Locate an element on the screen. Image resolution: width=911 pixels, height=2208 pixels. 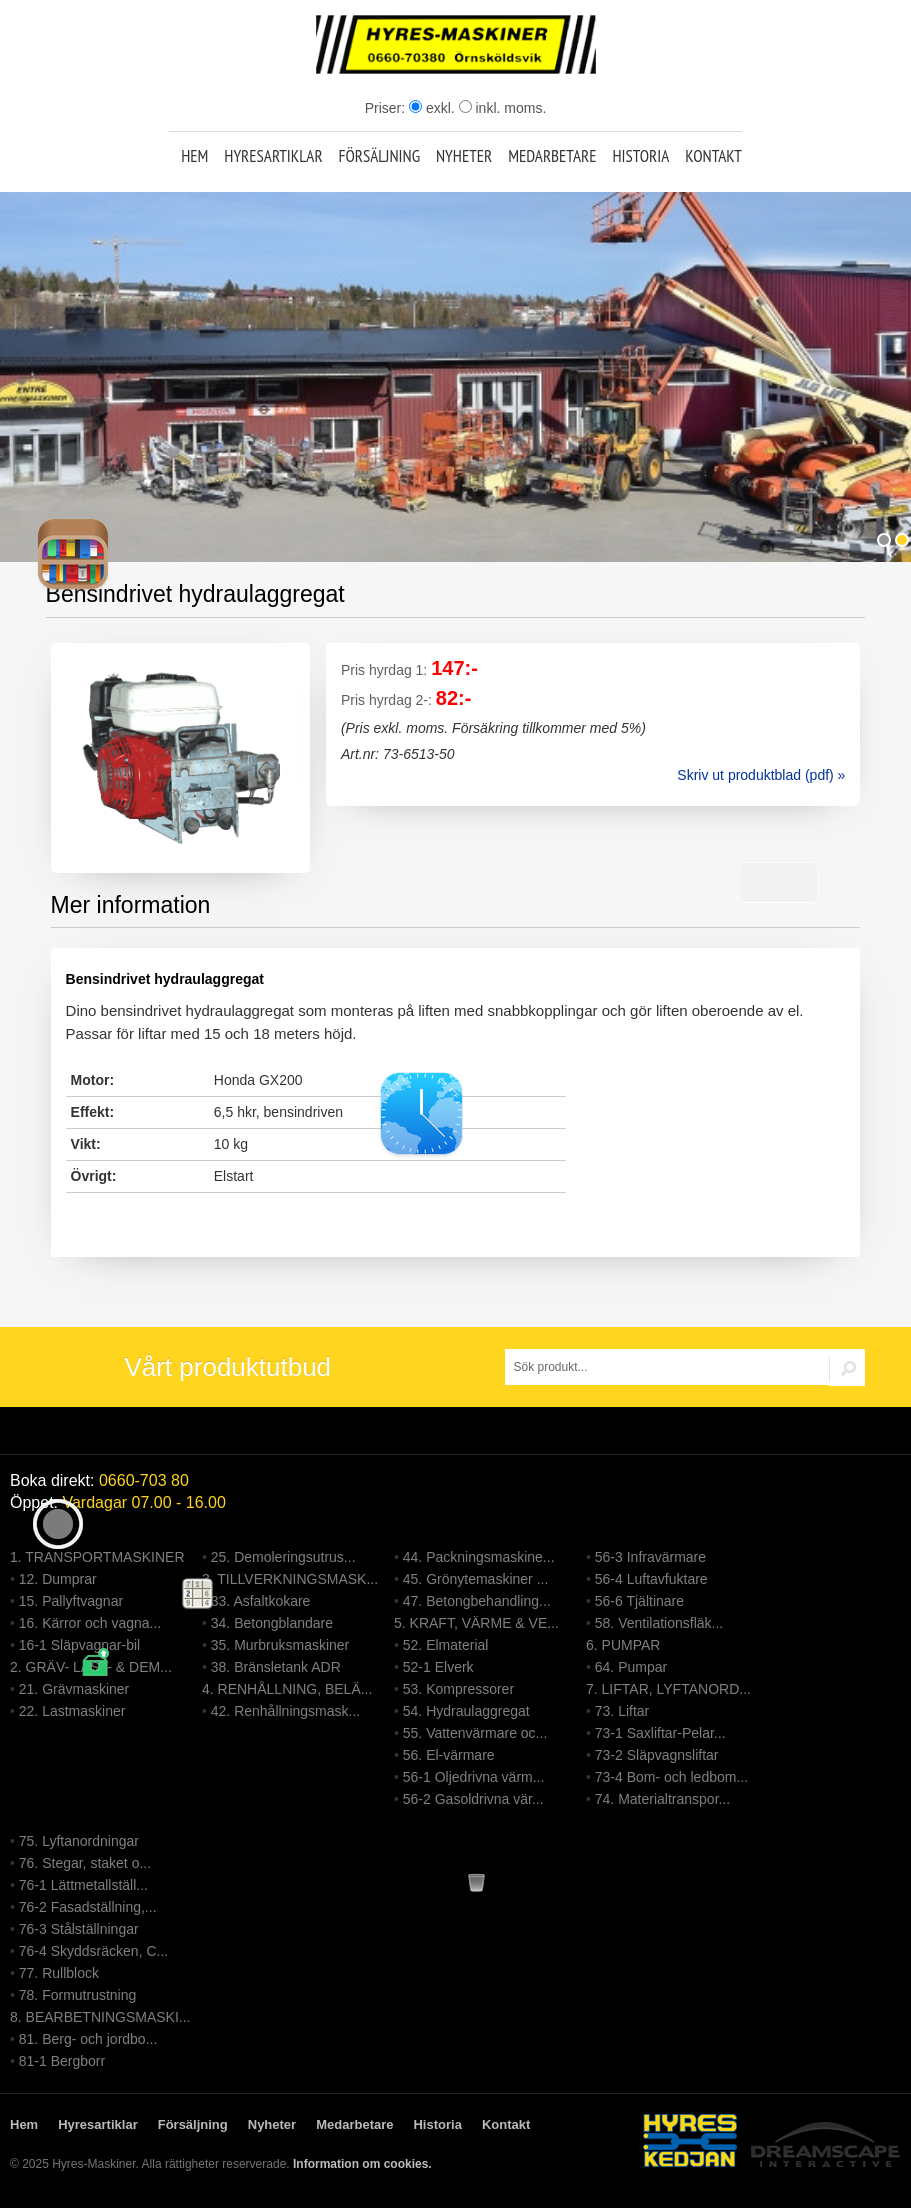
open the trash to view deleted items is located at coordinates (476, 1882).